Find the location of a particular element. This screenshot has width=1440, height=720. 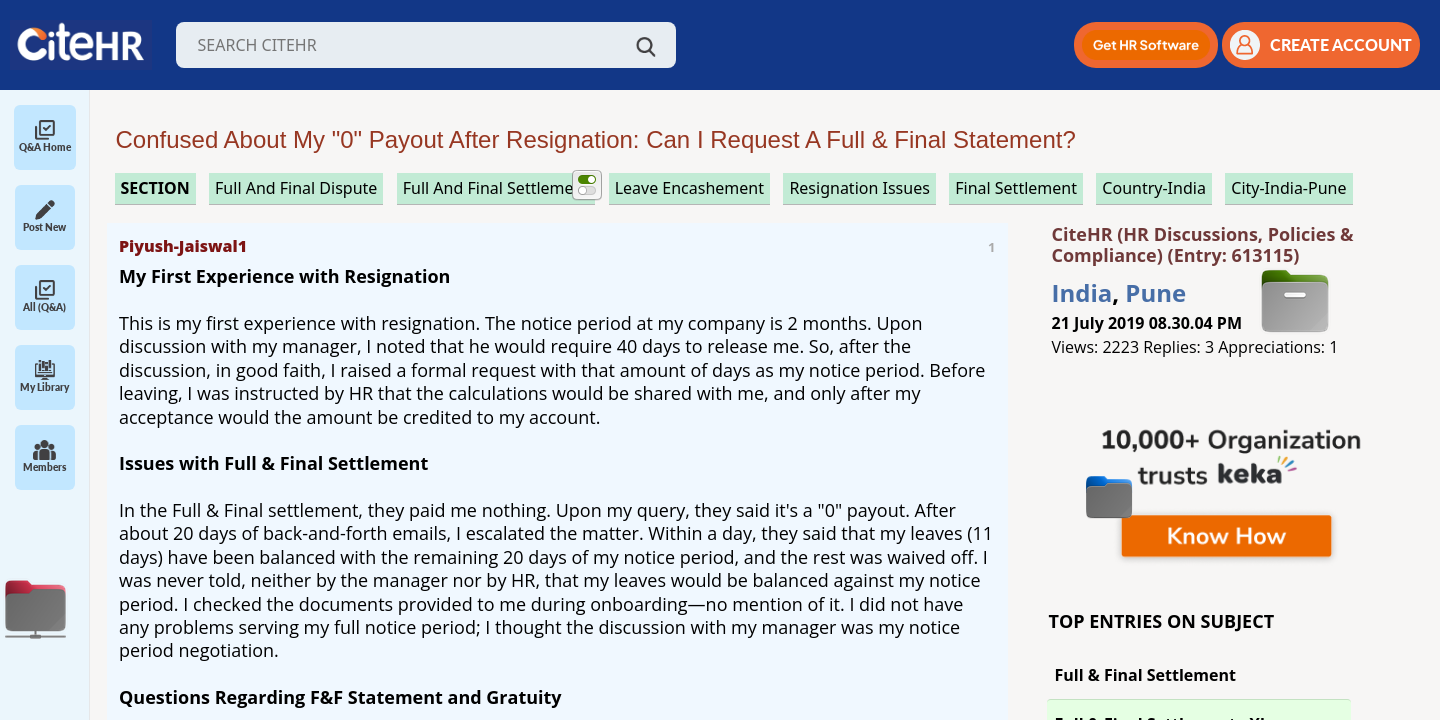

open folder to view contents is located at coordinates (1109, 497).